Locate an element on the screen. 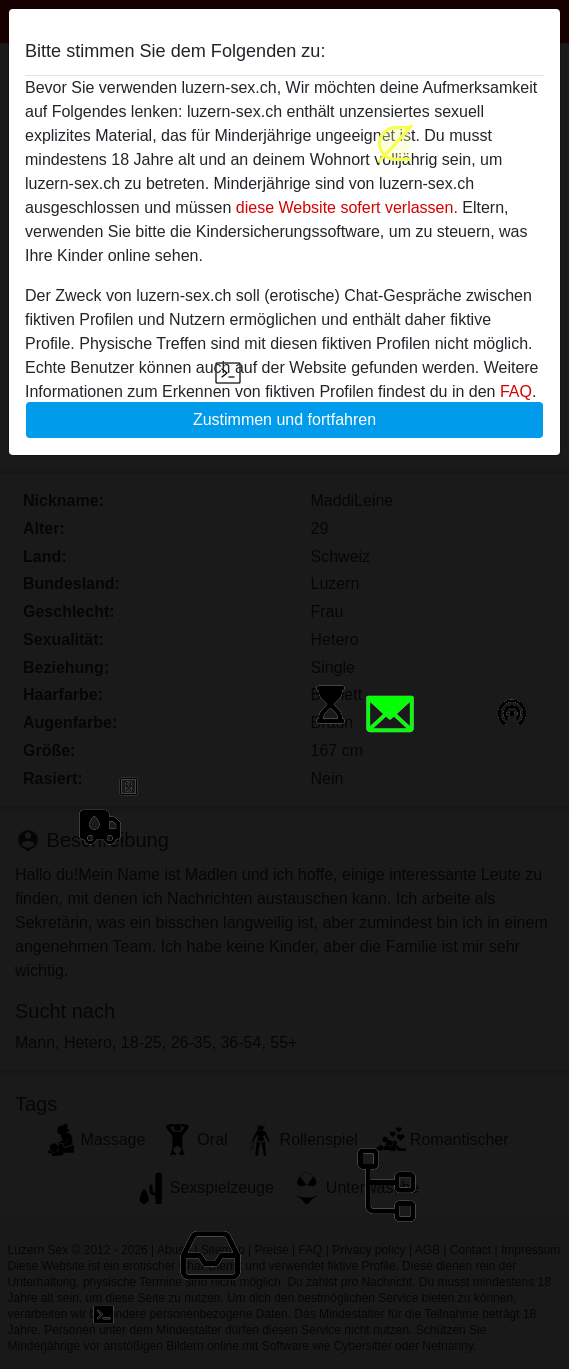 The image size is (569, 1369). view your inbox is located at coordinates (210, 1255).